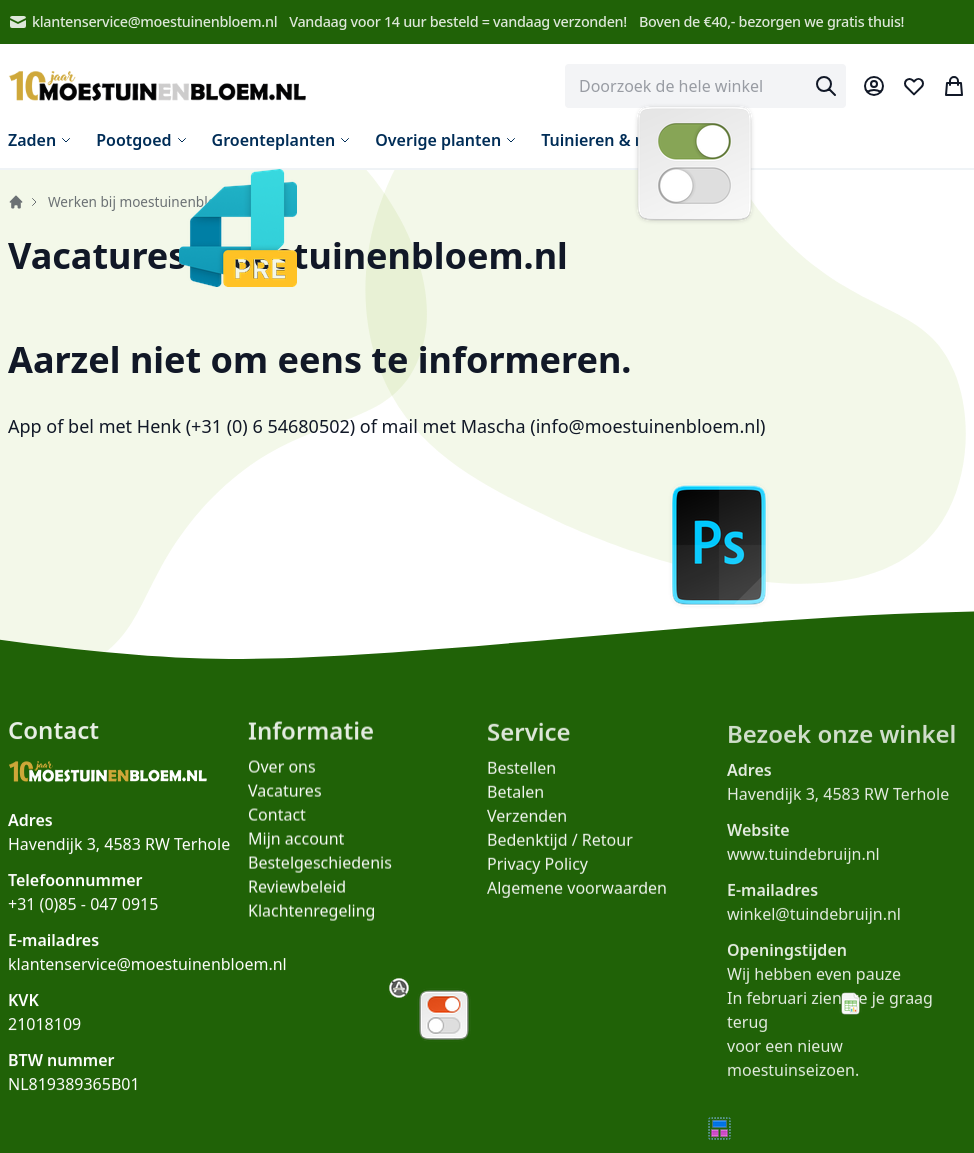 This screenshot has height=1153, width=974. Describe the element at coordinates (719, 545) in the screenshot. I see `adobe photoshop file type indicator` at that location.